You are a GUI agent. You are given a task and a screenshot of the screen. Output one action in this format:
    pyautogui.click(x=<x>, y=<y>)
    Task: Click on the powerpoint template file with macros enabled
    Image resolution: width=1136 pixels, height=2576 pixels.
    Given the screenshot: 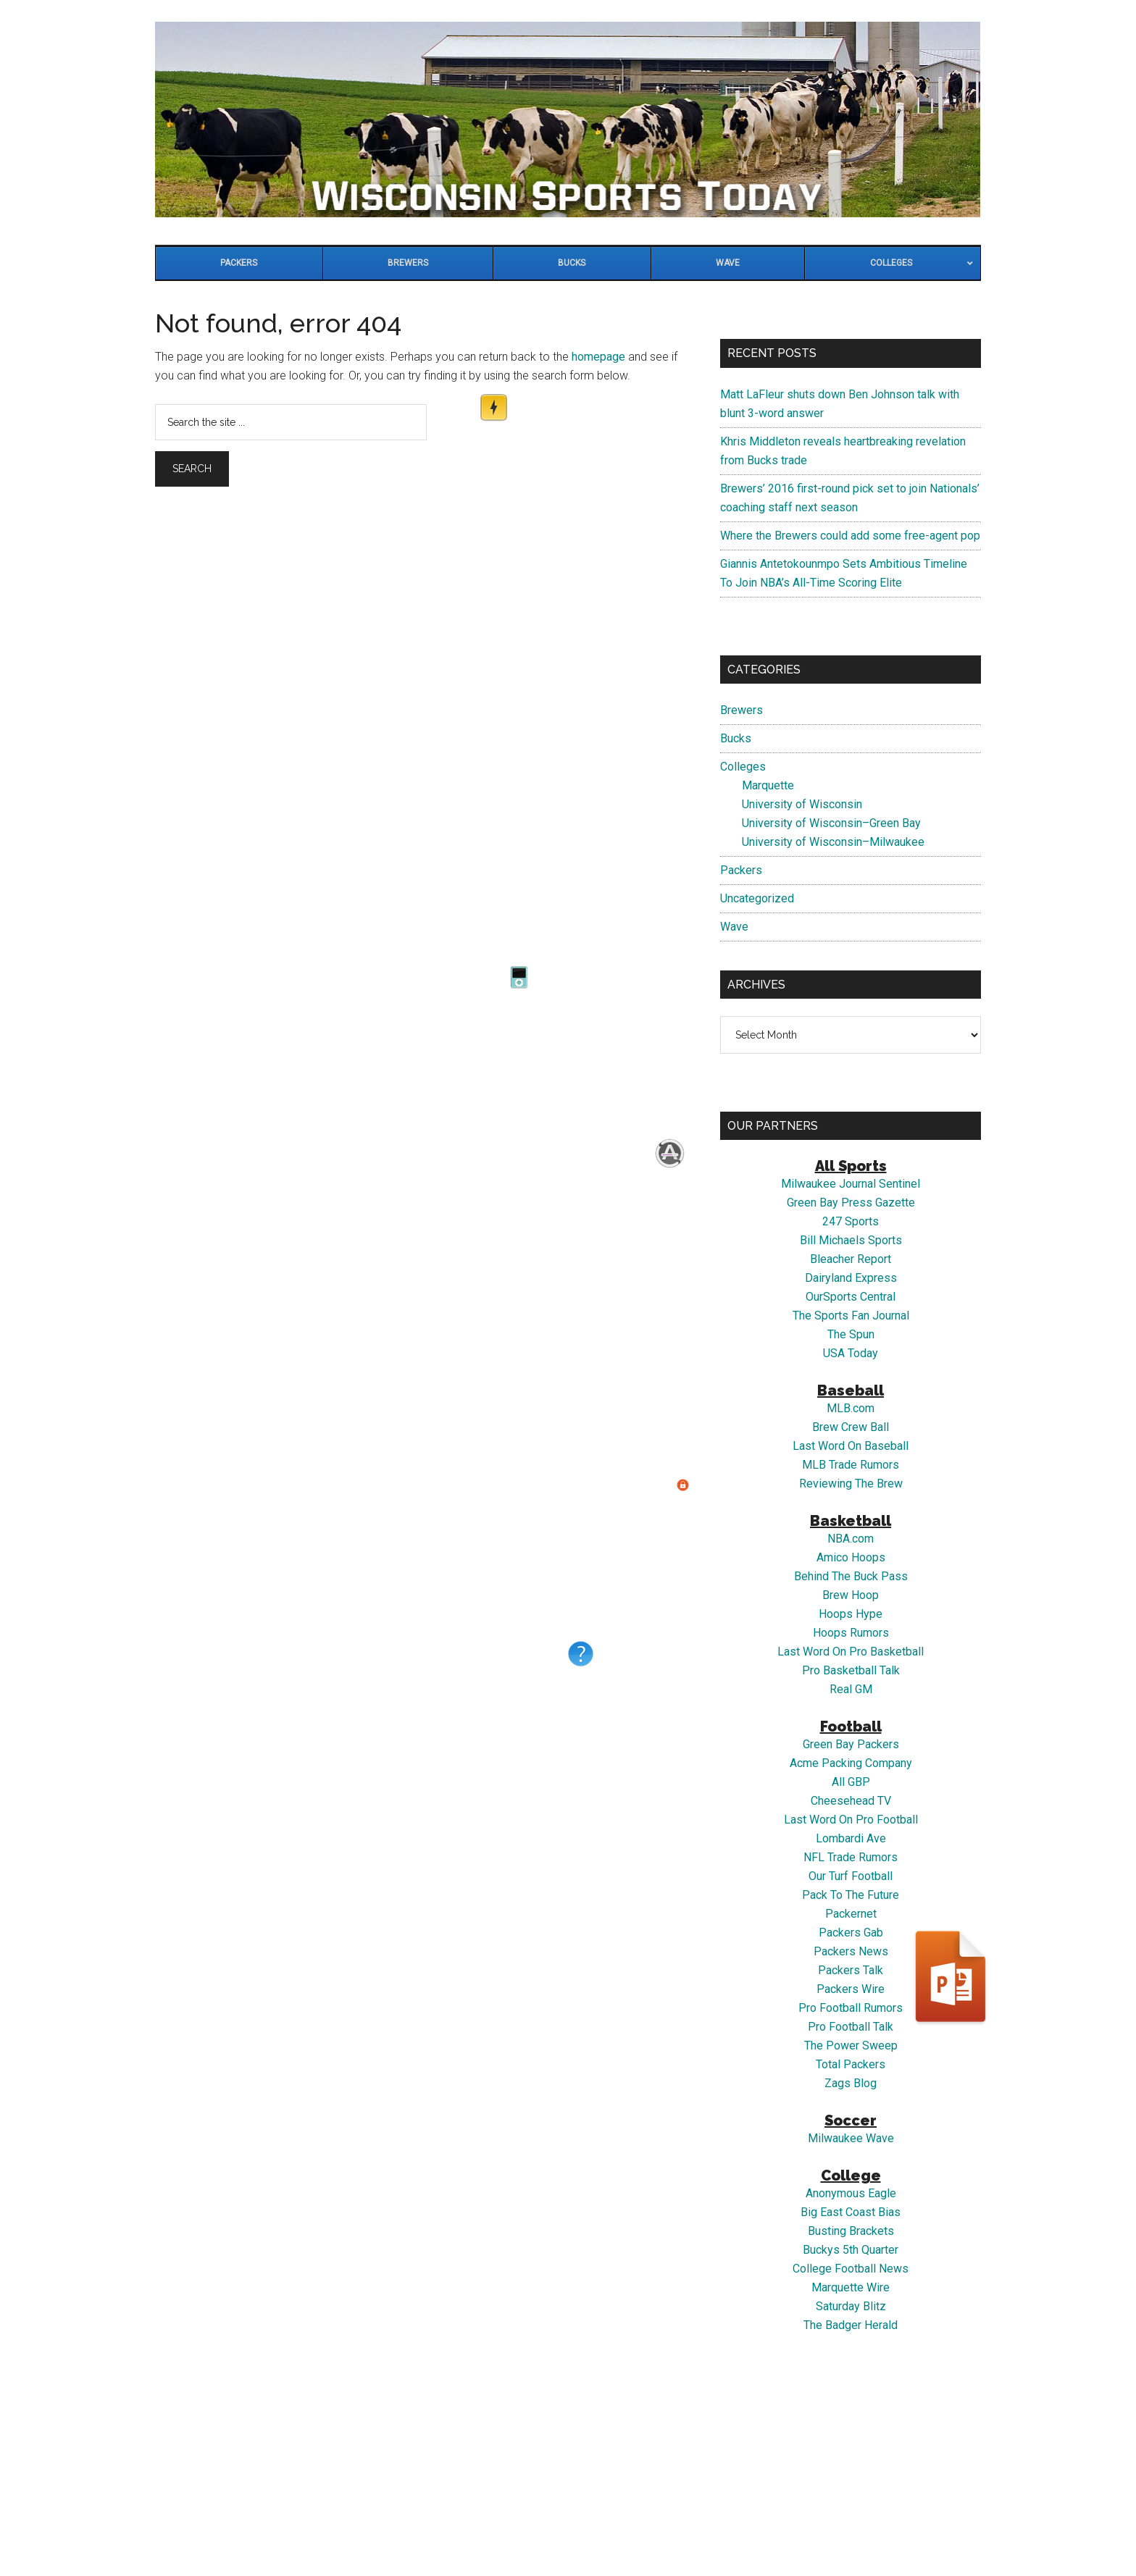 What is the action you would take?
    pyautogui.click(x=951, y=1976)
    